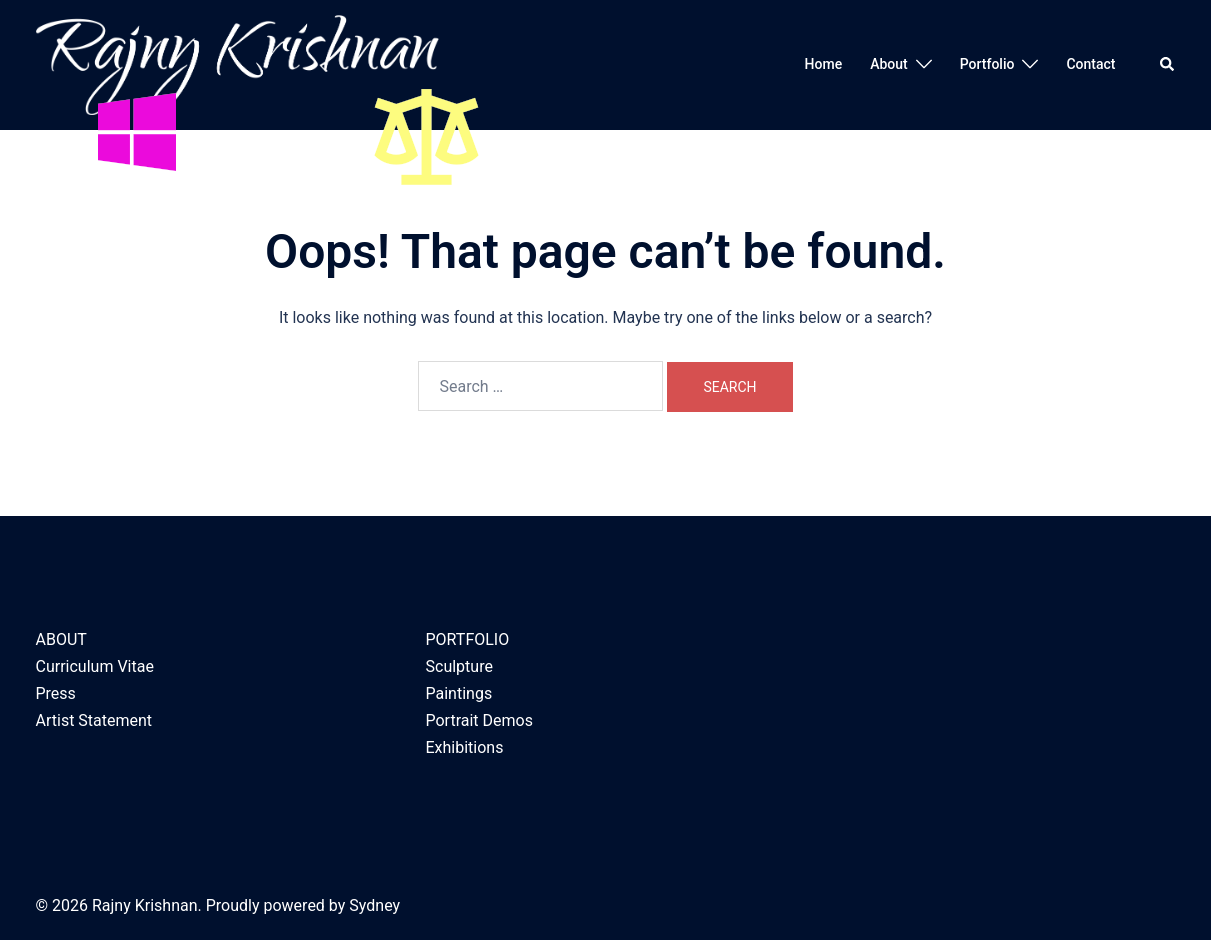 The height and width of the screenshot is (940, 1211). What do you see at coordinates (137, 132) in the screenshot?
I see `open Windows application or settings` at bounding box center [137, 132].